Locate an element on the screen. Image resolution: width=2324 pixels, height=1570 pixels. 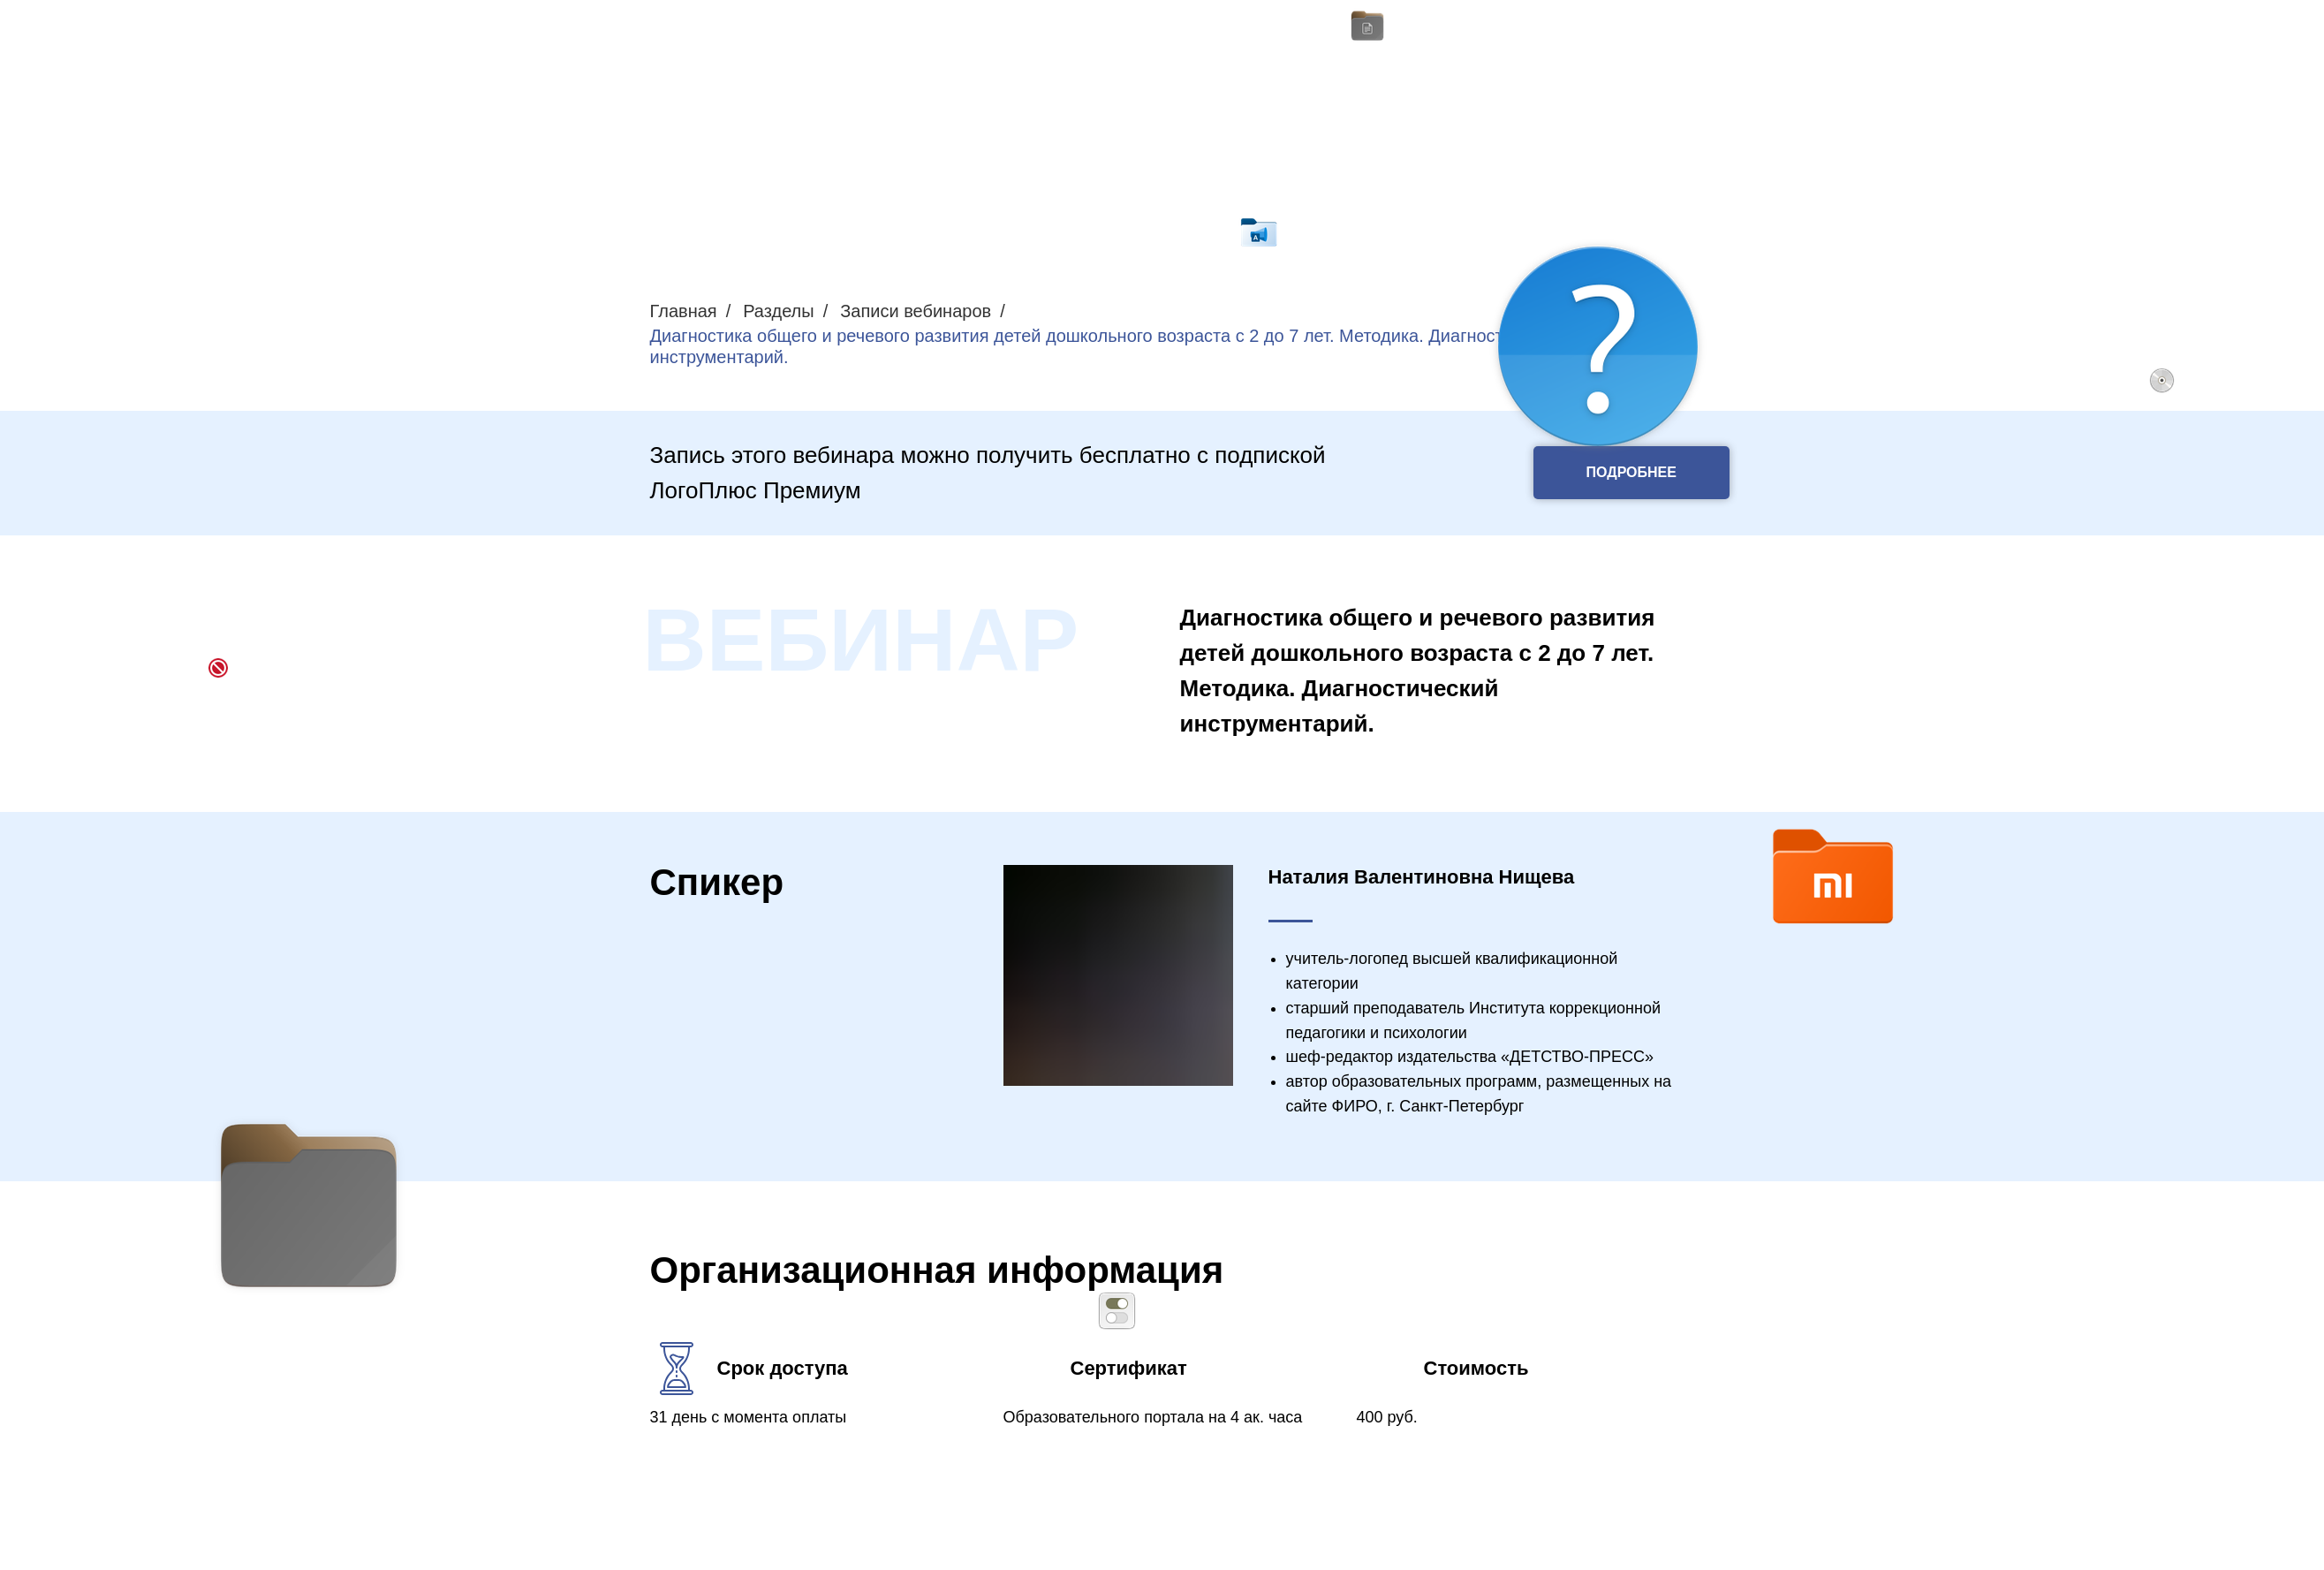
open xiaomi-related files folder is located at coordinates (1832, 879).